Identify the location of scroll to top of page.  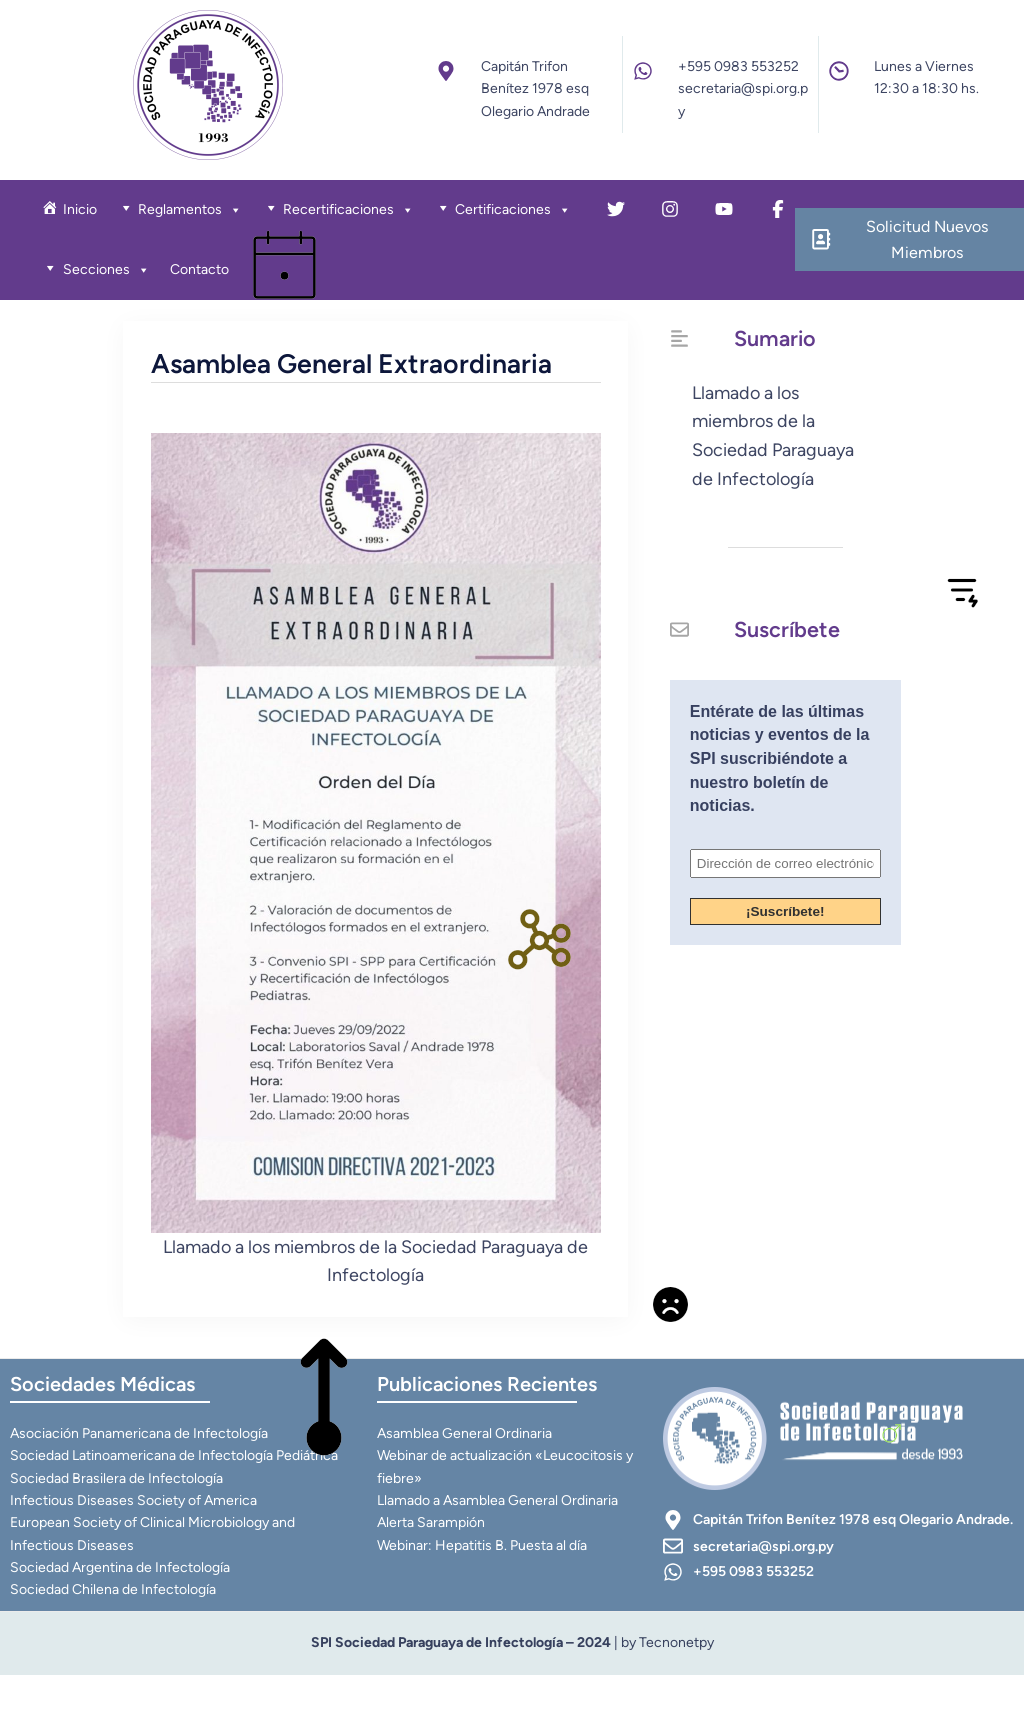
(324, 1397).